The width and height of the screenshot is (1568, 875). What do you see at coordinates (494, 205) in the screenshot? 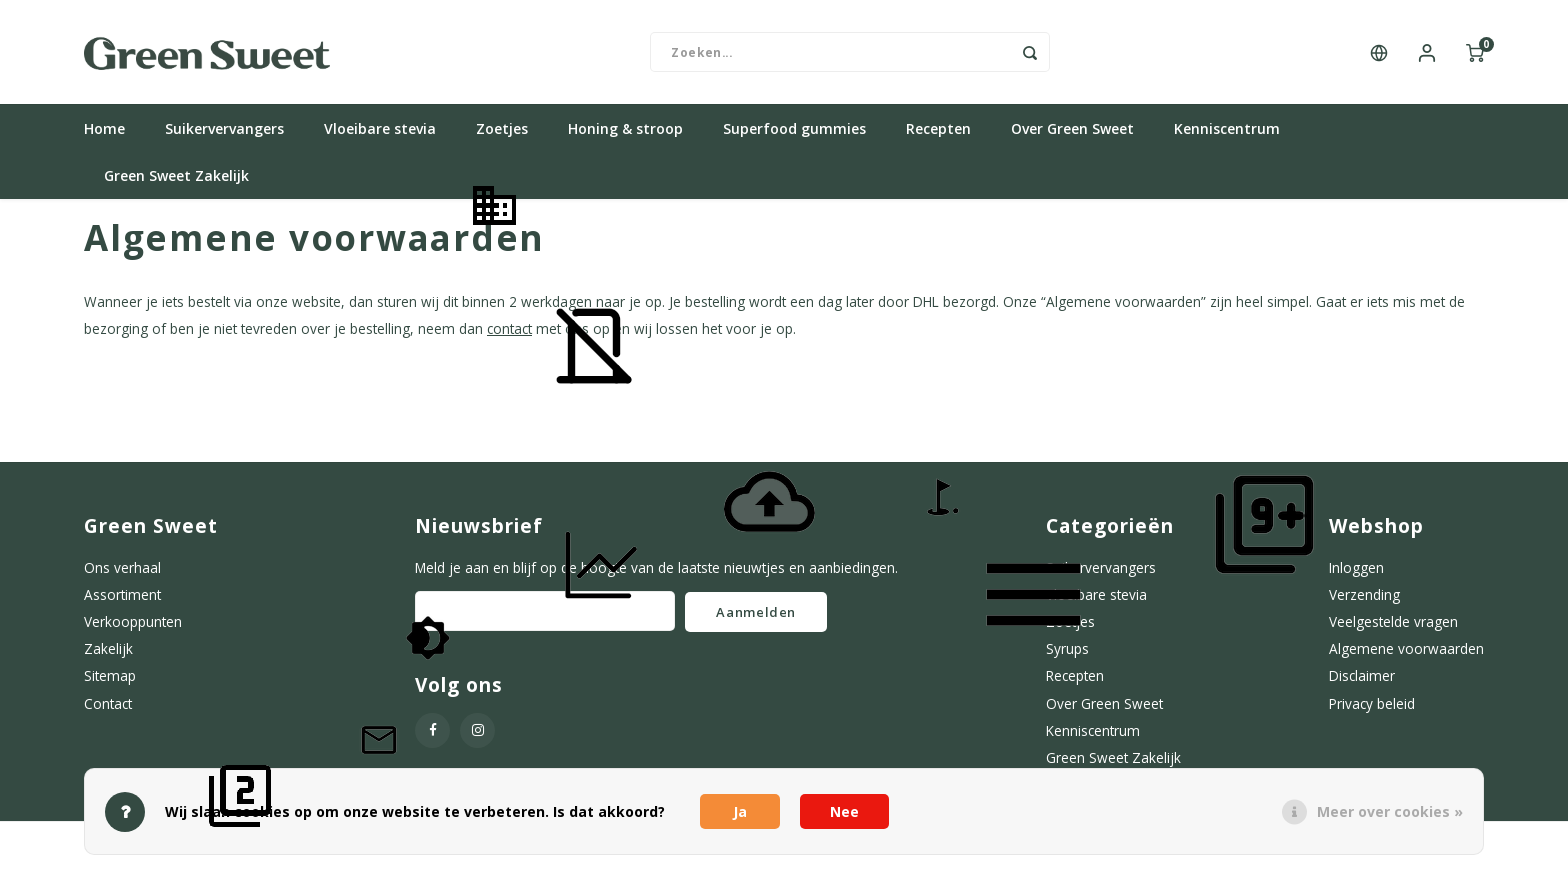
I see `view business contact information` at bounding box center [494, 205].